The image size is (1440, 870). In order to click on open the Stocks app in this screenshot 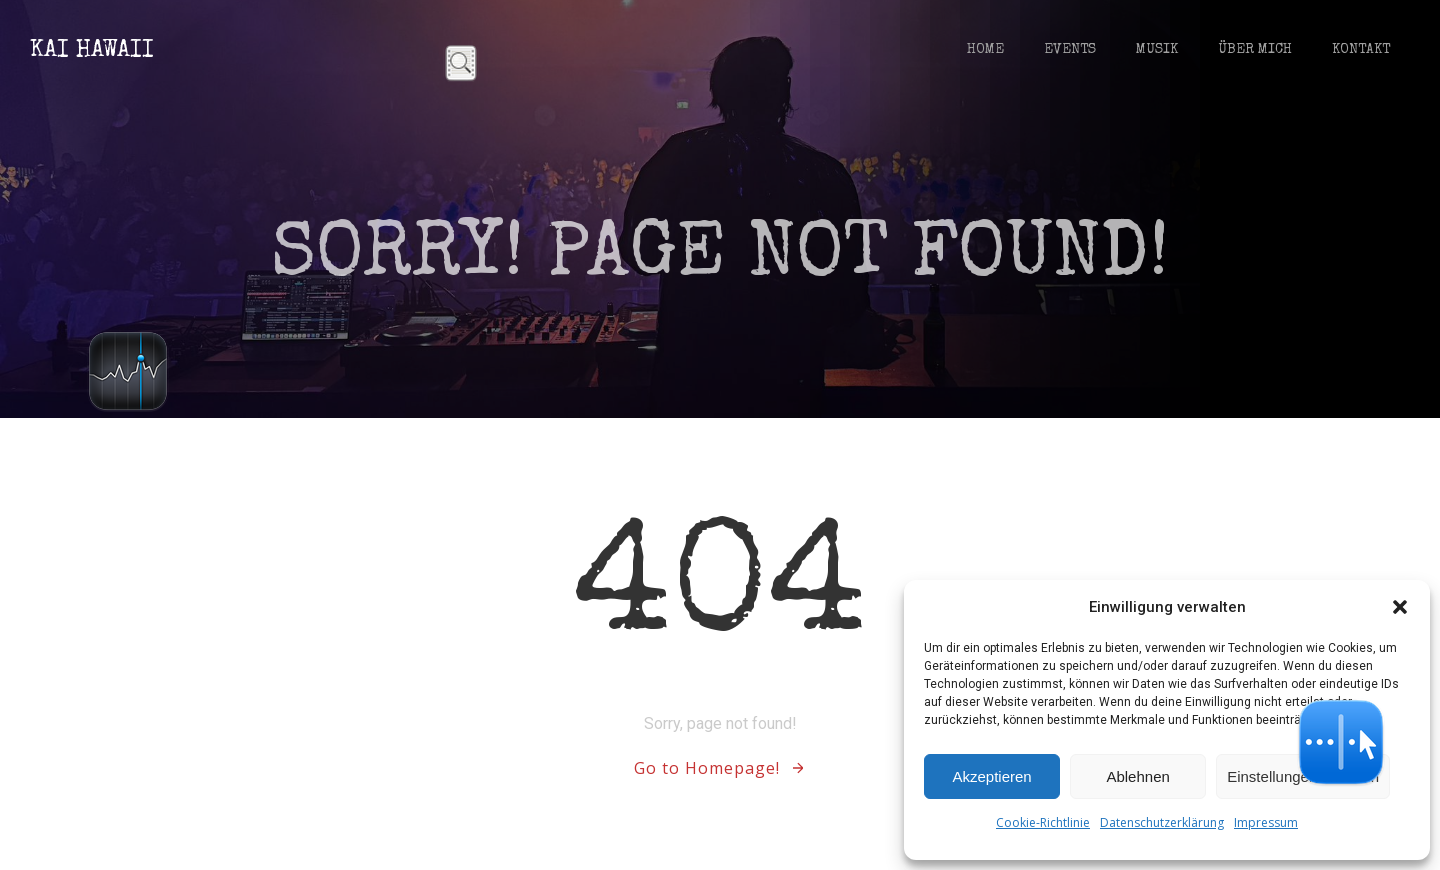, I will do `click(128, 371)`.